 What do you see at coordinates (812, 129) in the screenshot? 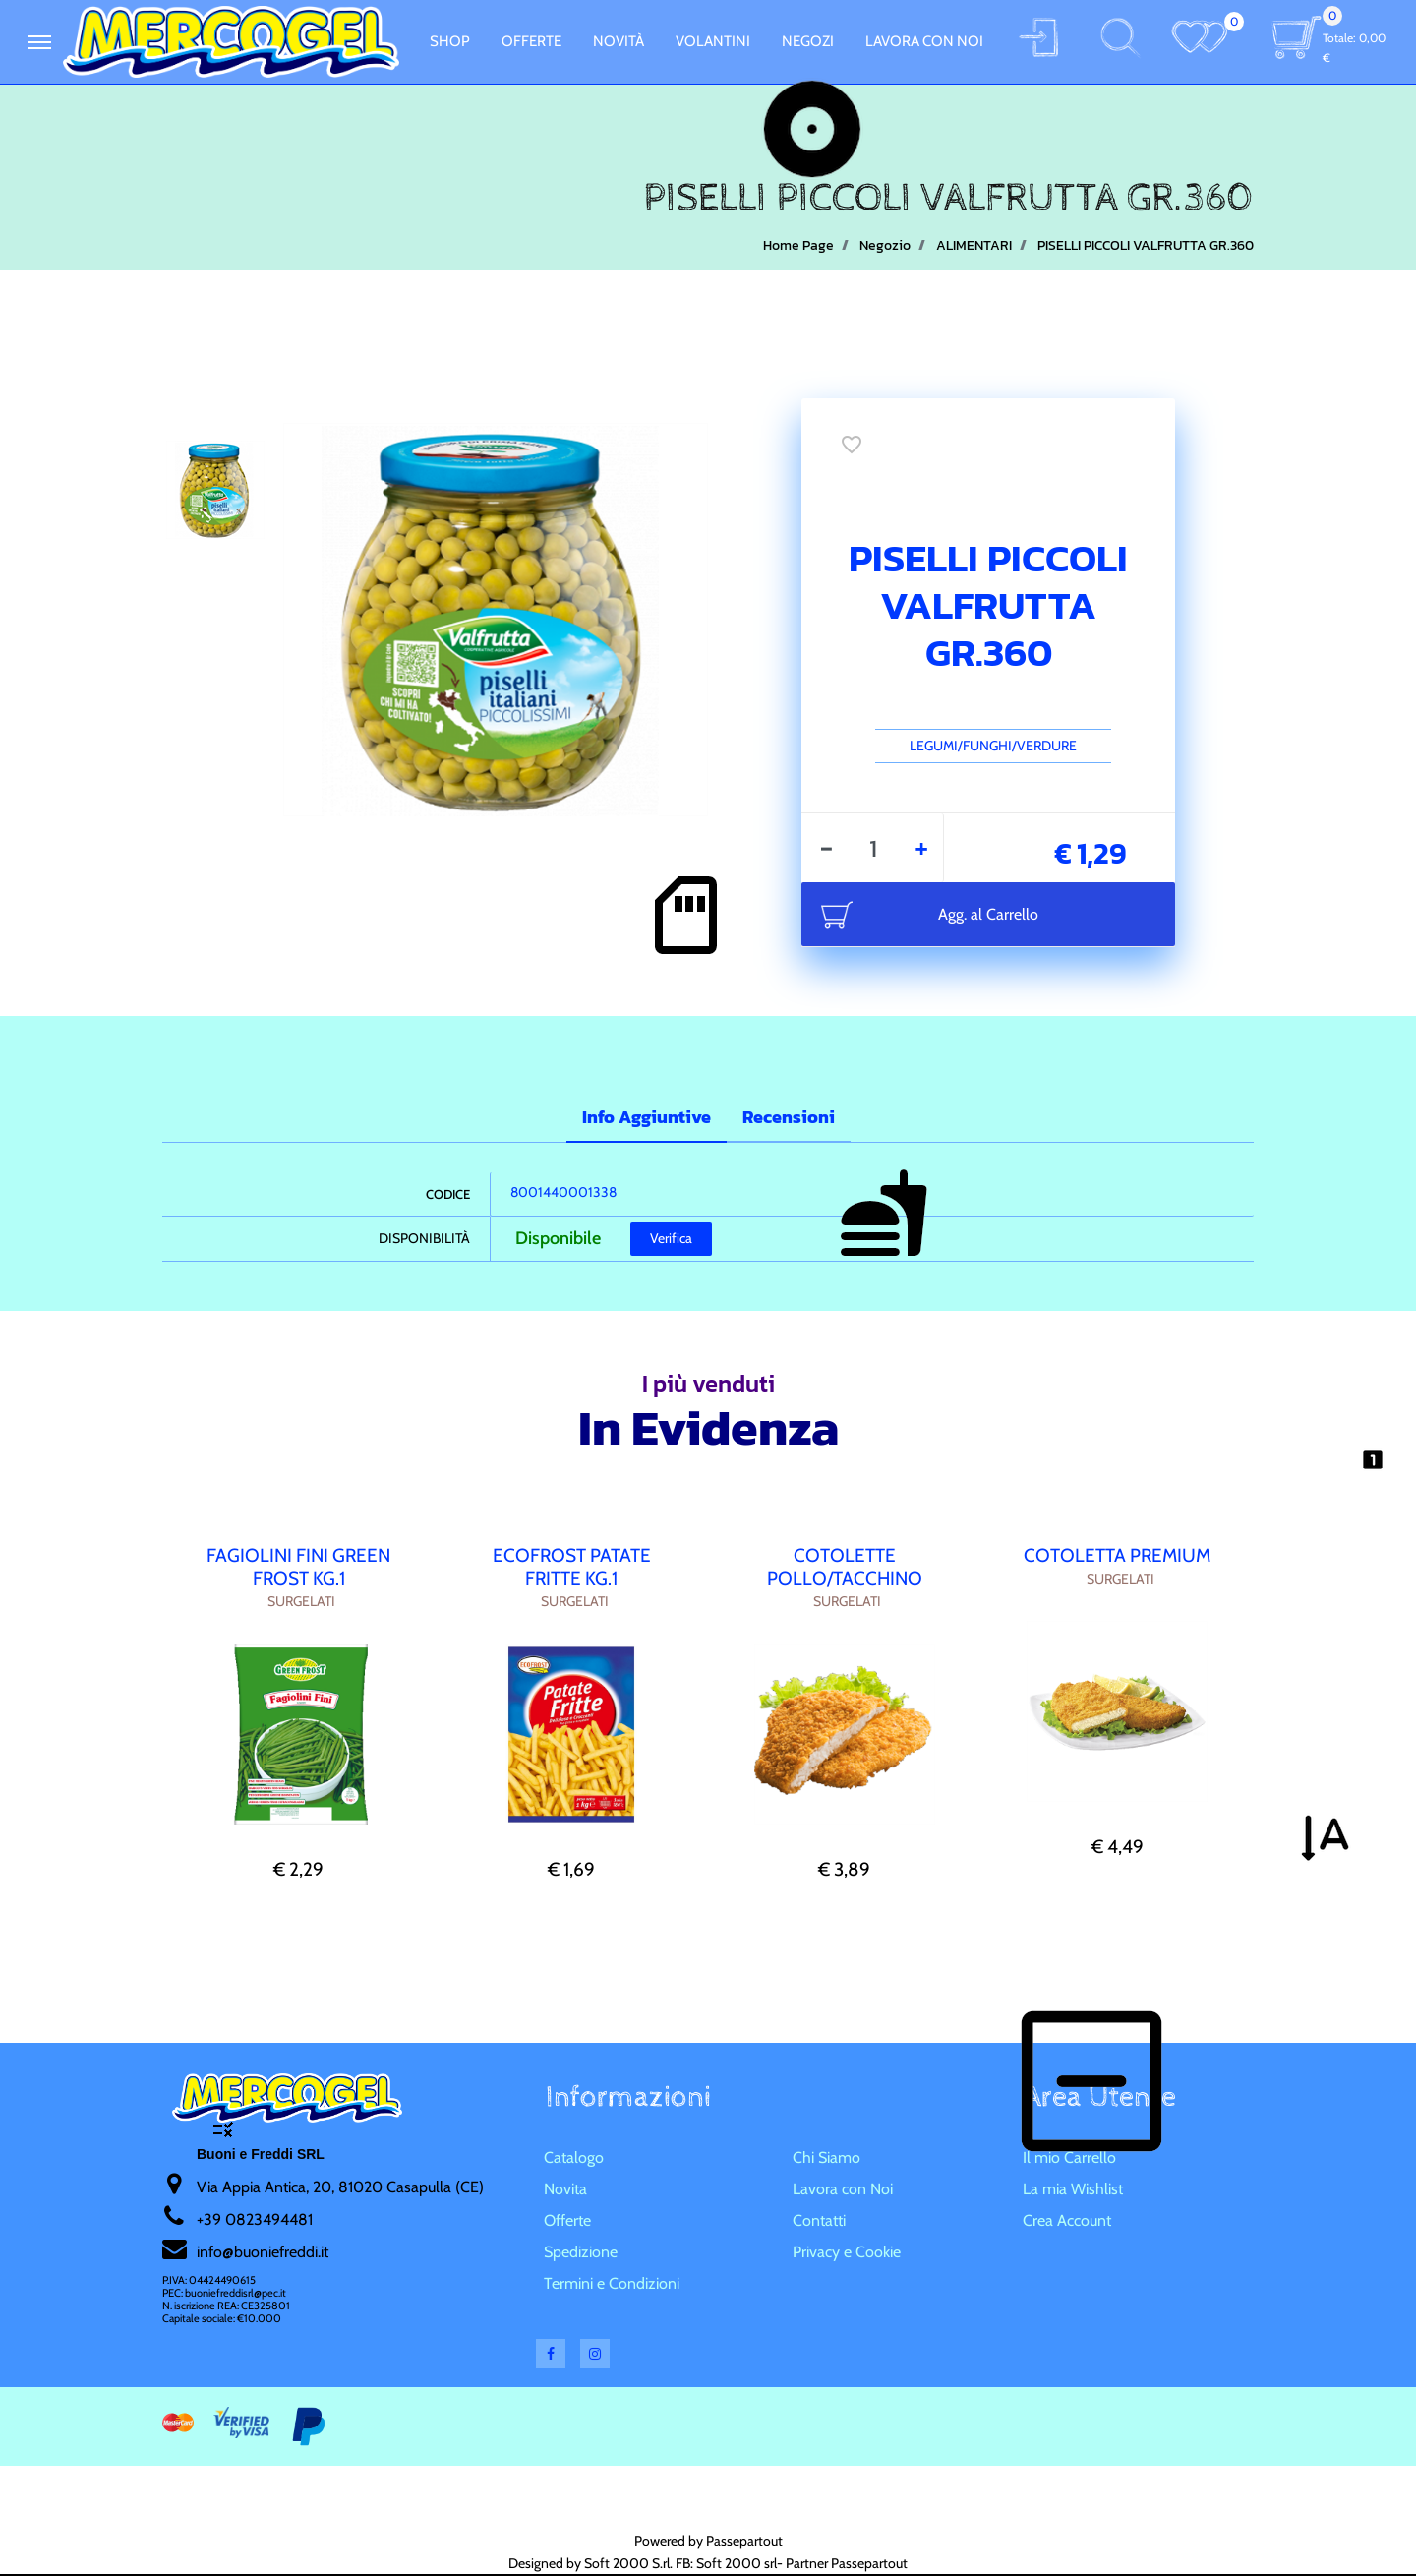
I see `access your music library or albums` at bounding box center [812, 129].